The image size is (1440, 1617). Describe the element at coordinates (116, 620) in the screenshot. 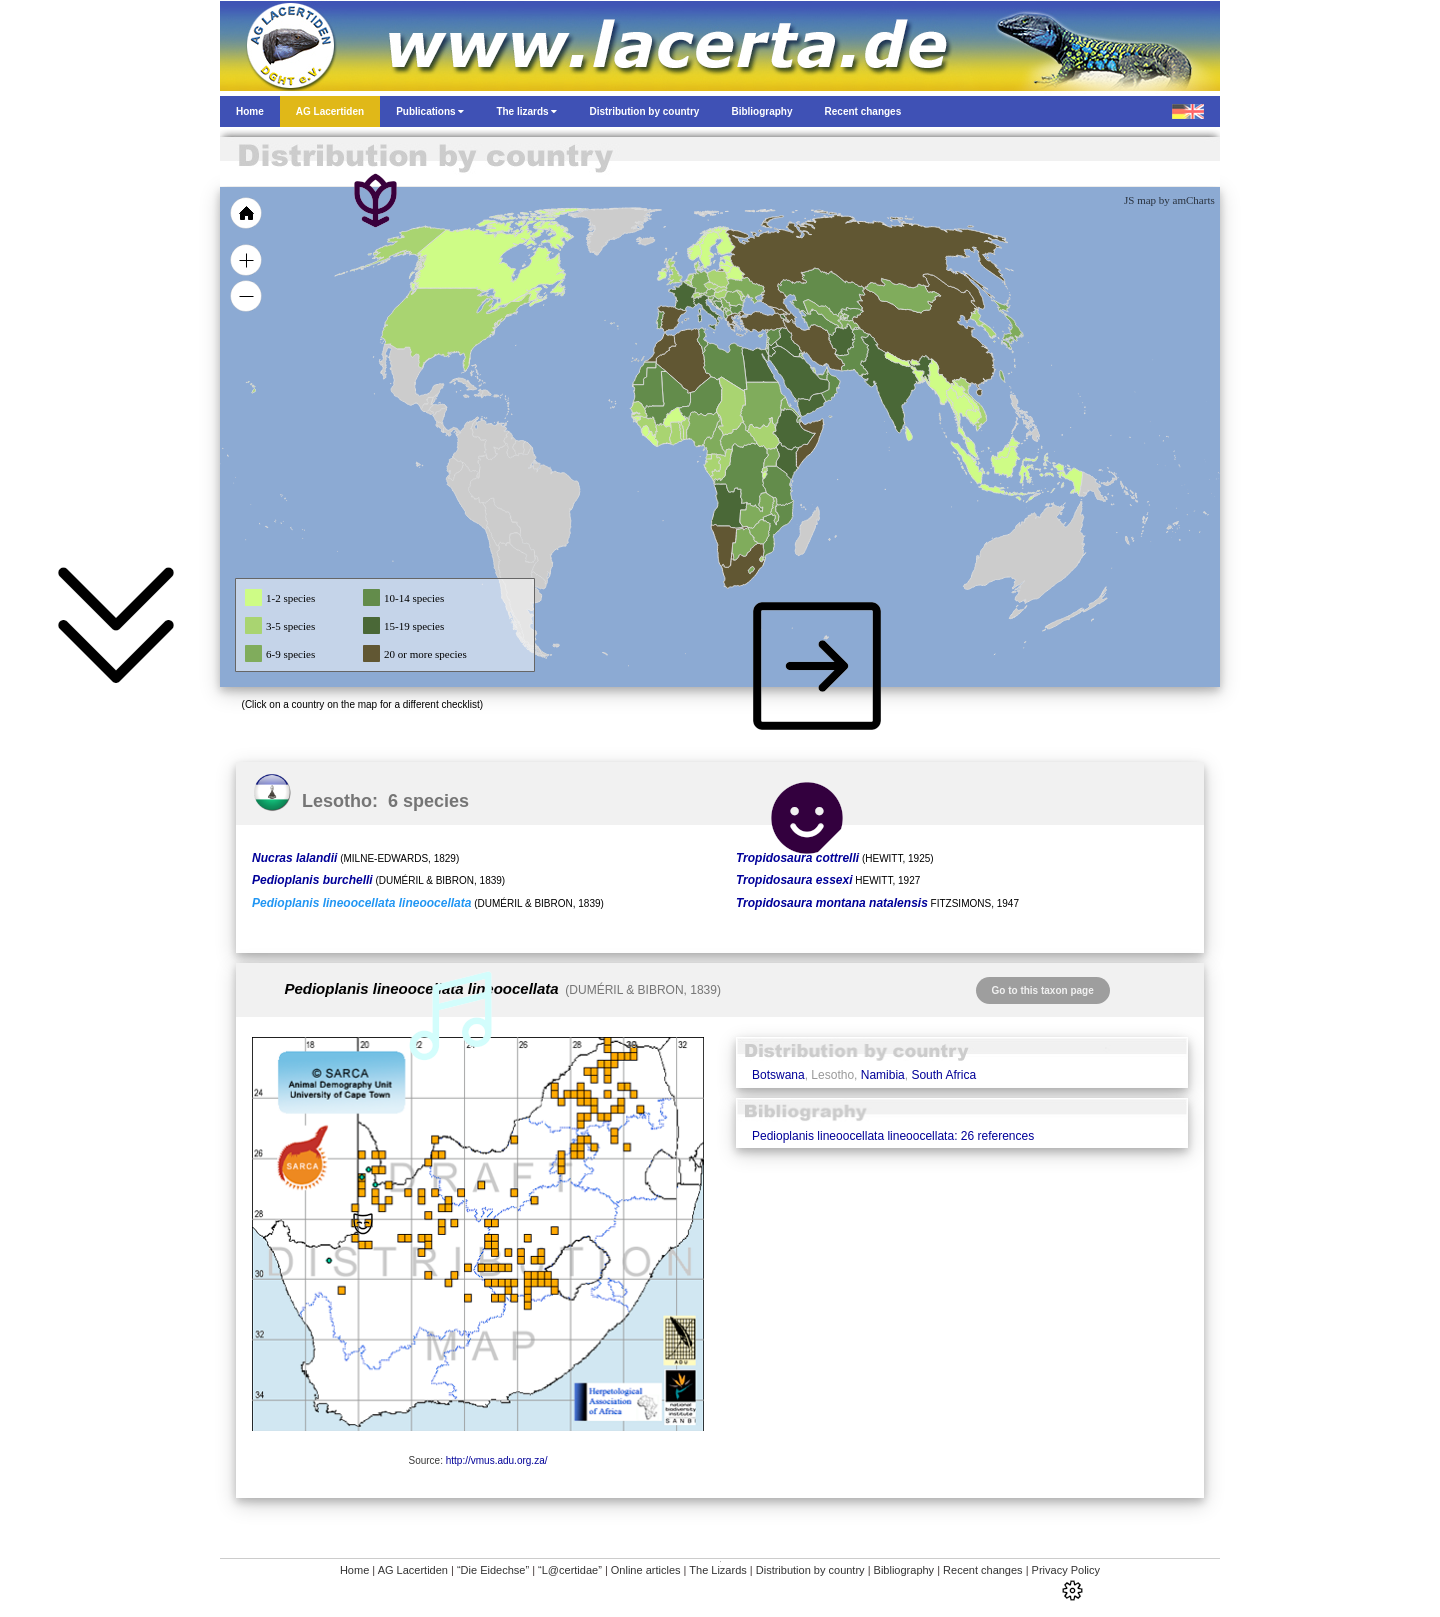

I see `expand content or show more items` at that location.